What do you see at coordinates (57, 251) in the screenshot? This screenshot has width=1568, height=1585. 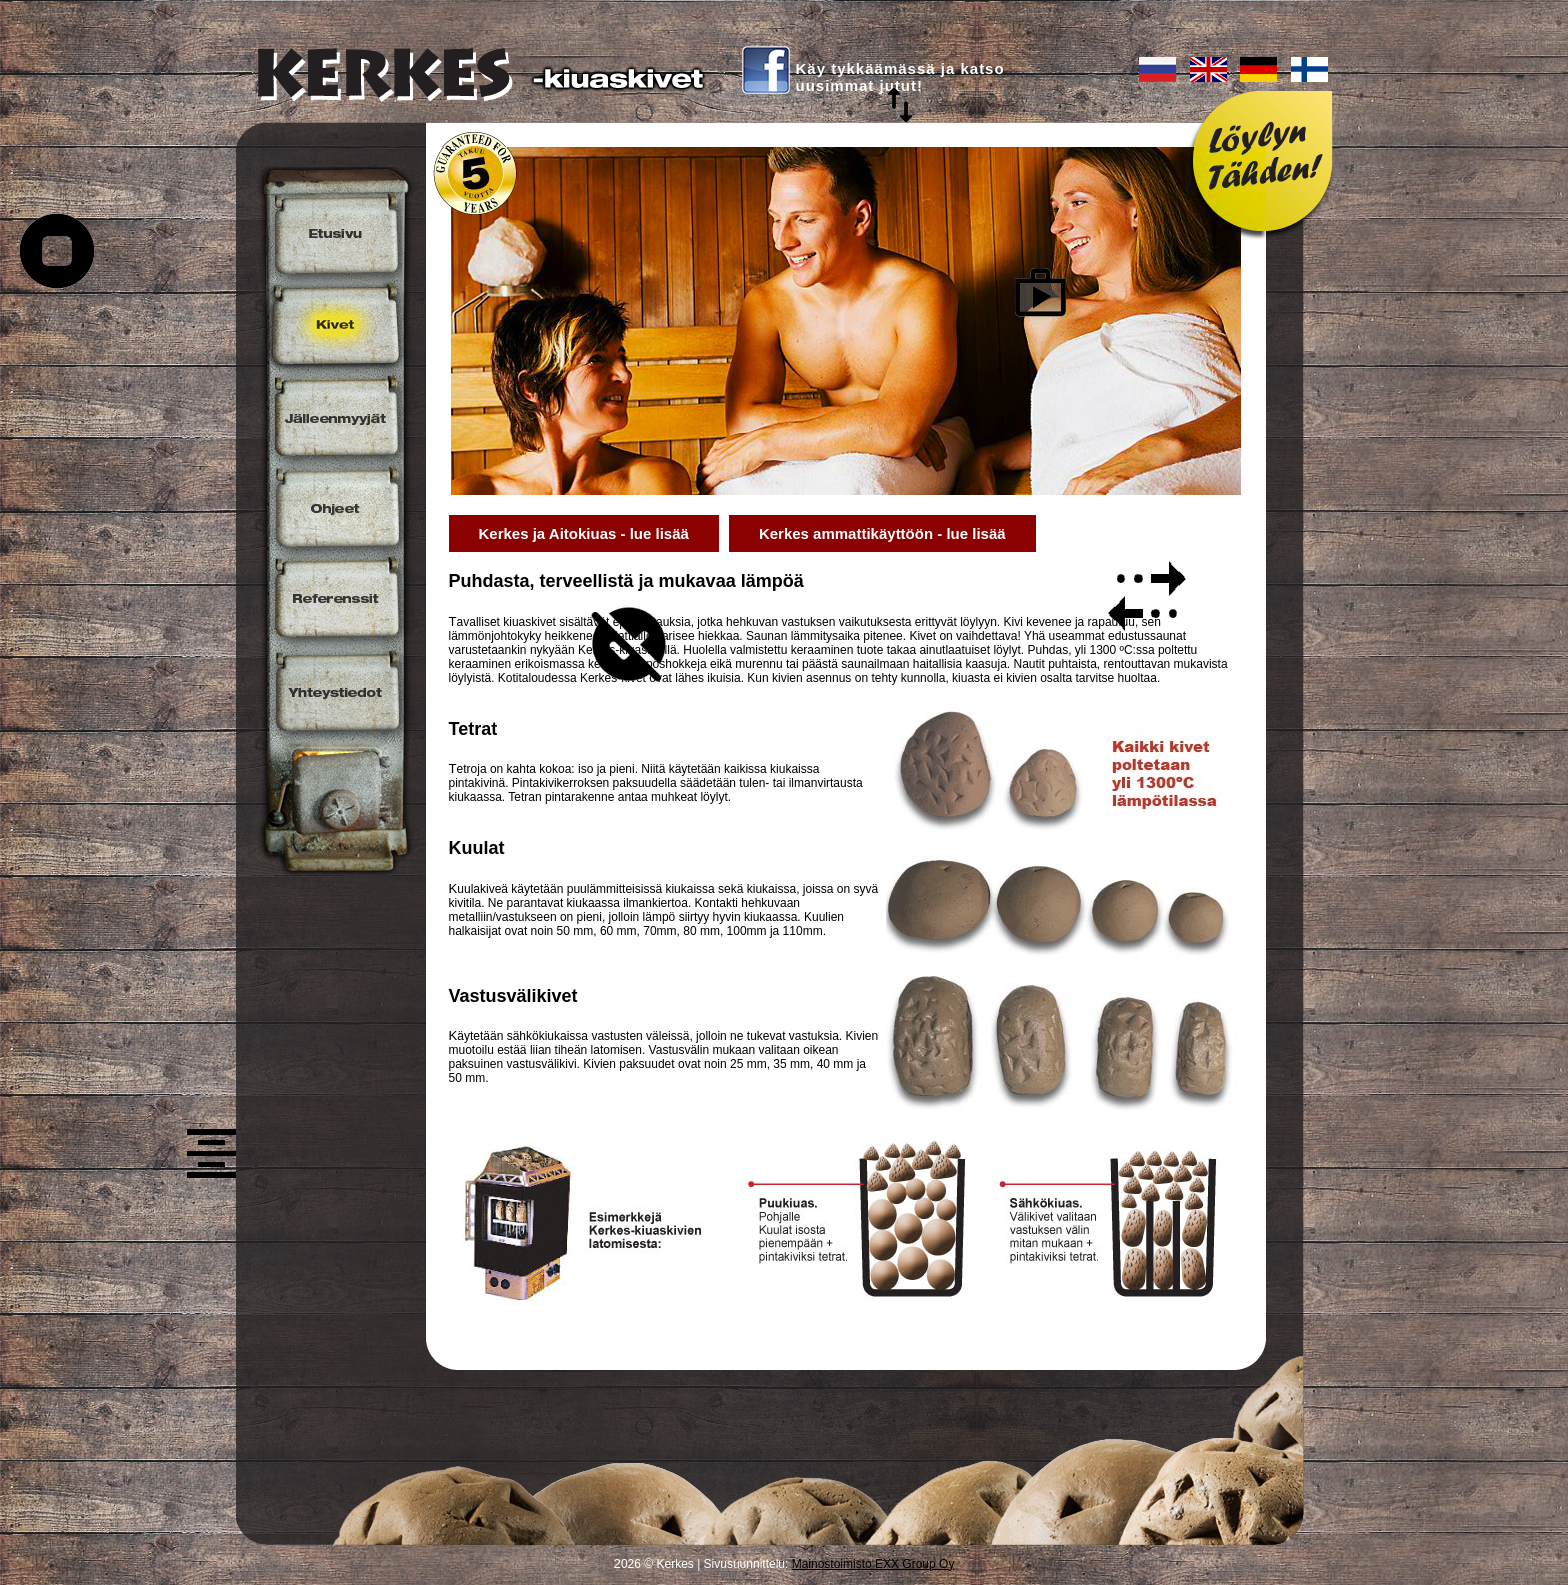 I see `stop media playback` at bounding box center [57, 251].